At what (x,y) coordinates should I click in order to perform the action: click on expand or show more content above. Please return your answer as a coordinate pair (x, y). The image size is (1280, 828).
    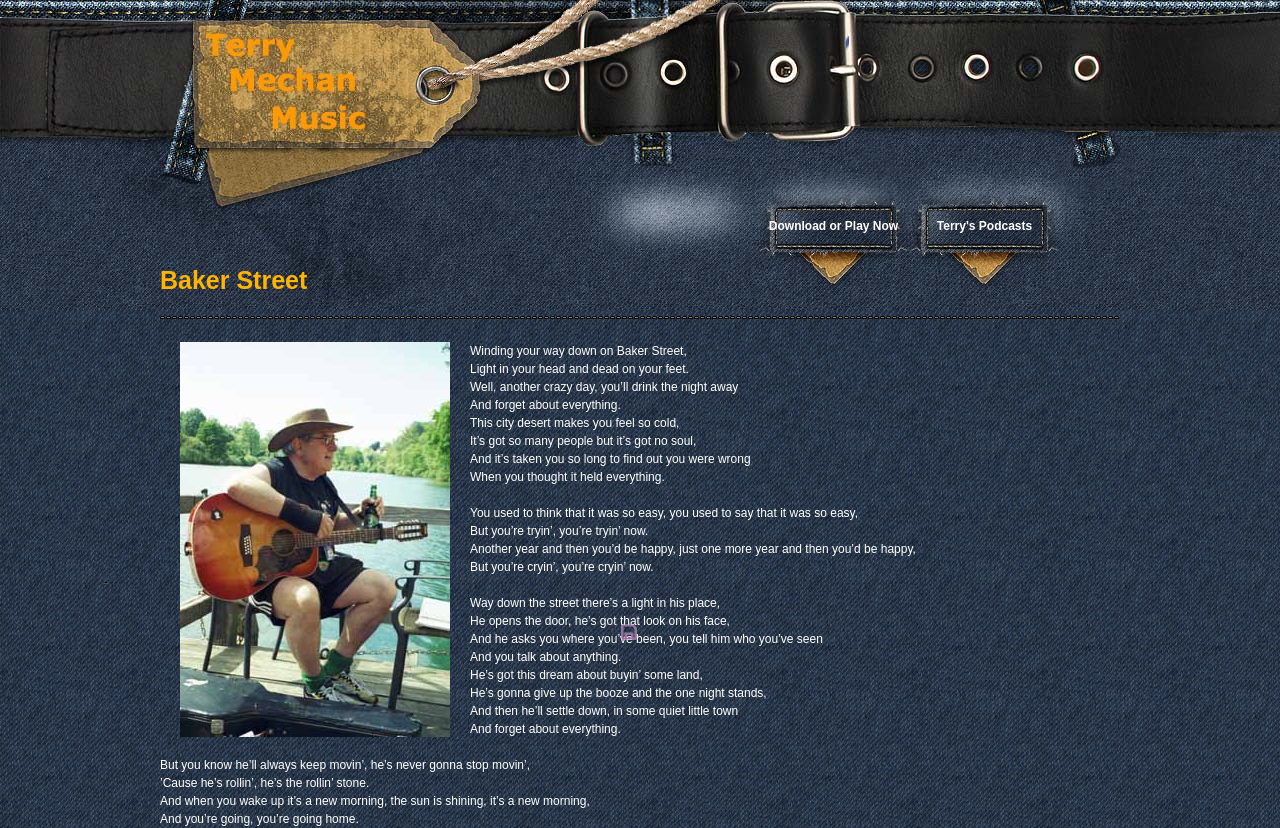
    Looking at the image, I should click on (106, 582).